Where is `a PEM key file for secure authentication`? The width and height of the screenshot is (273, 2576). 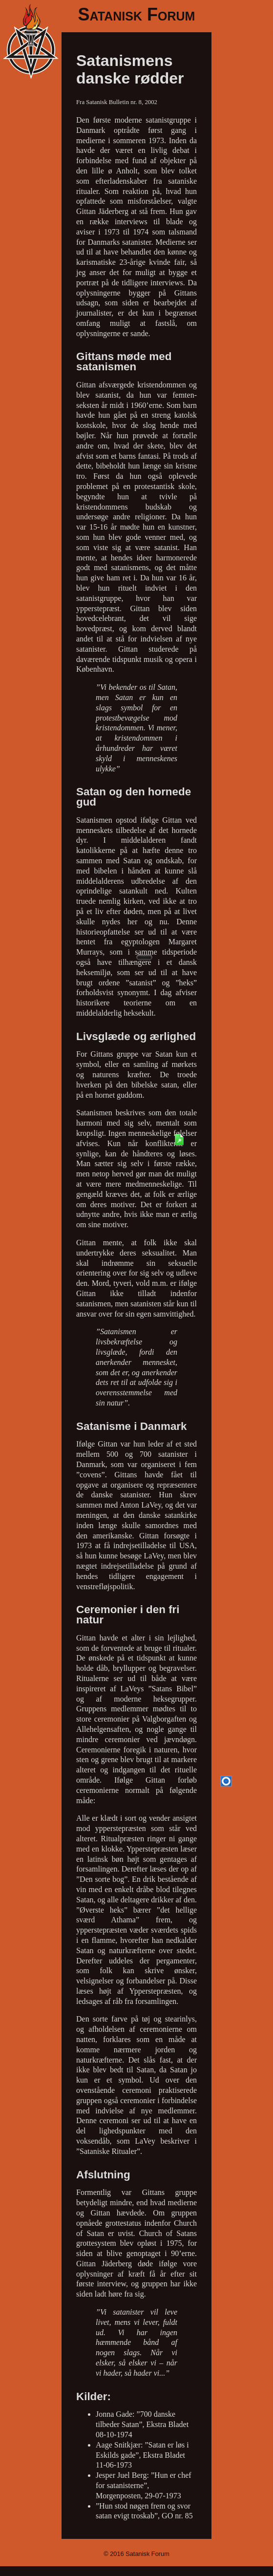
a PEM key file for secure authentication is located at coordinates (179, 1140).